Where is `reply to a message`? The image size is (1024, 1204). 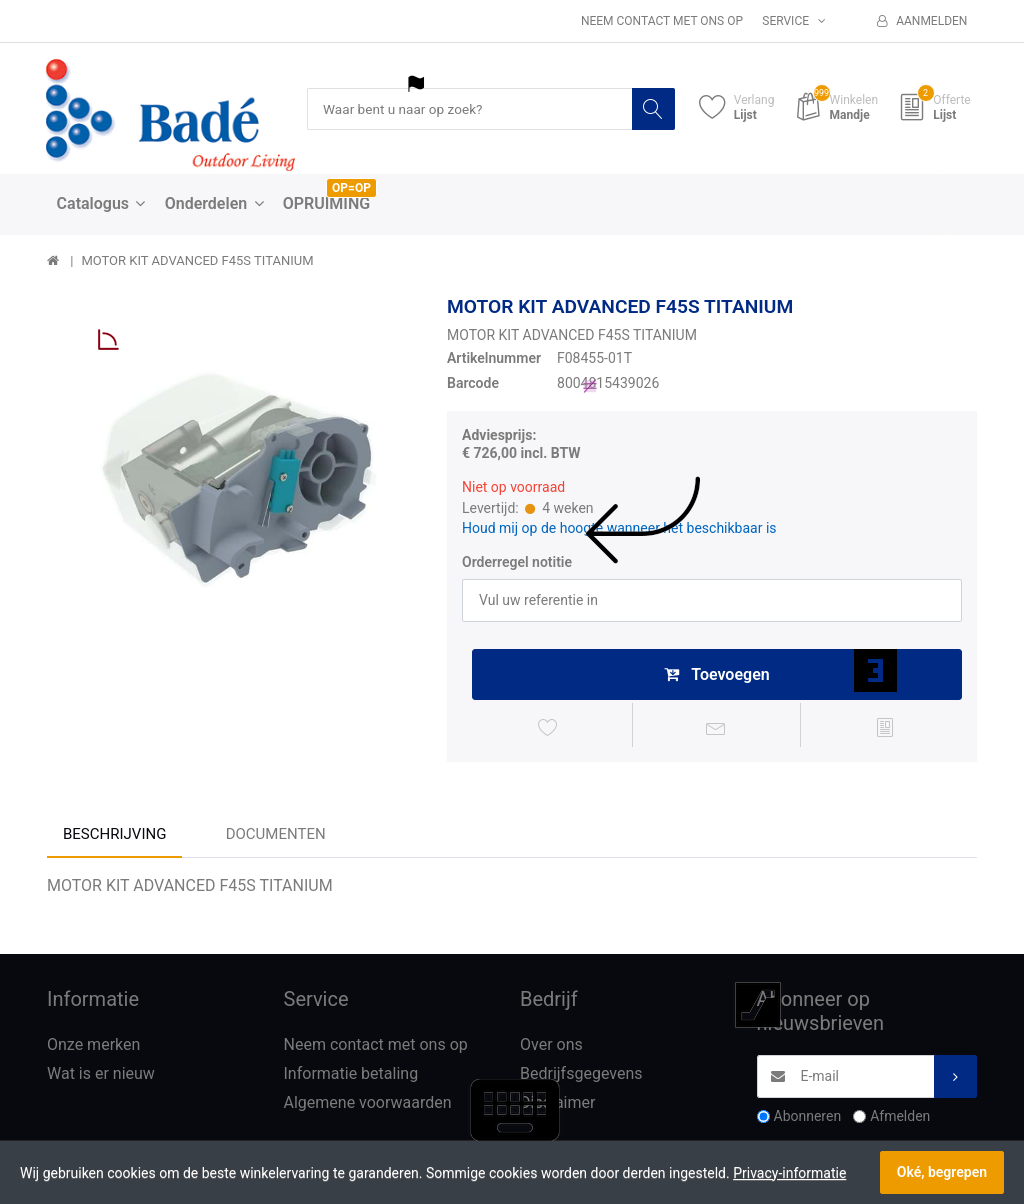
reply to a message is located at coordinates (643, 520).